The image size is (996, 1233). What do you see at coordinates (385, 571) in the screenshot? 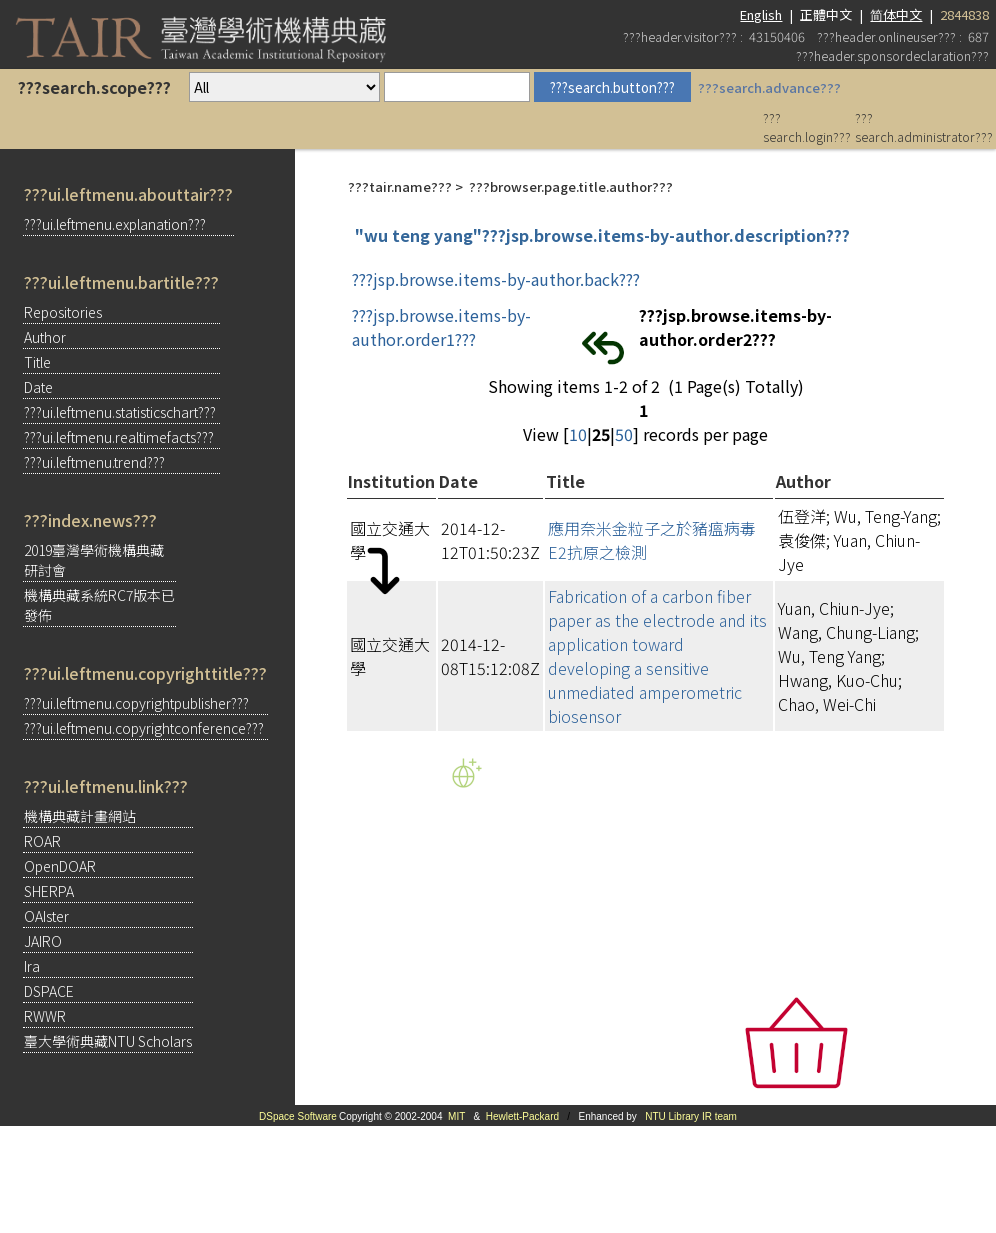
I see `move item down in a list` at bounding box center [385, 571].